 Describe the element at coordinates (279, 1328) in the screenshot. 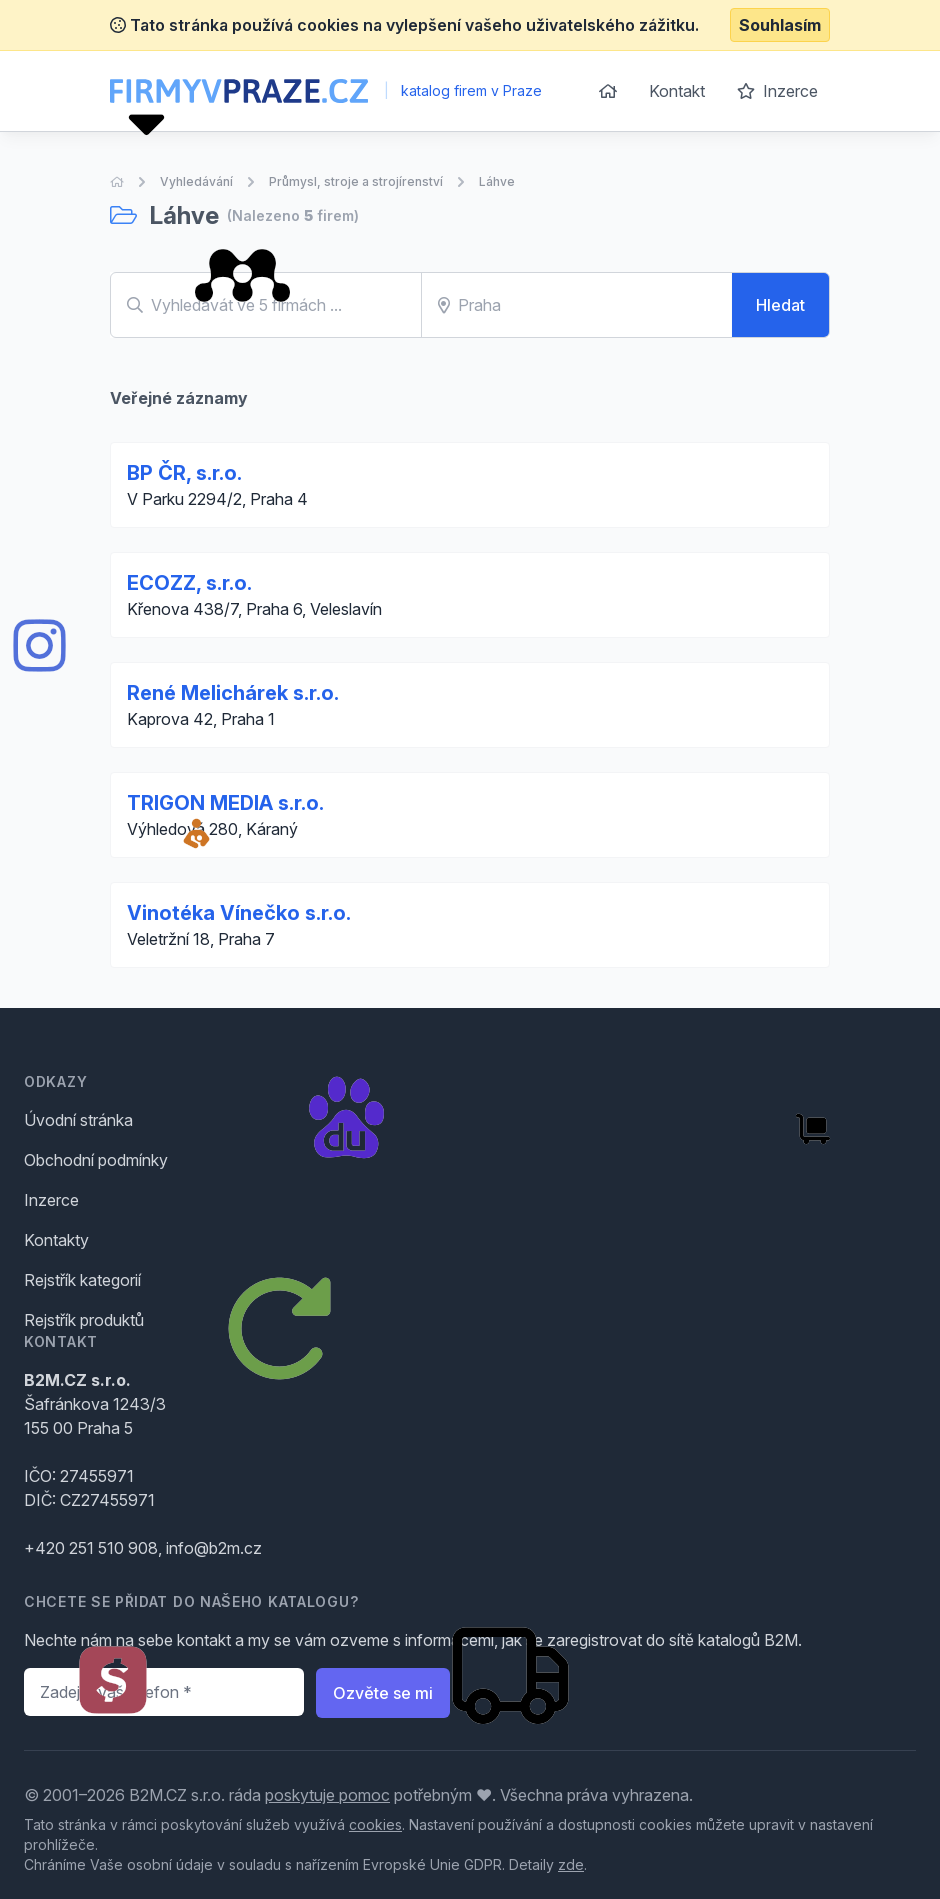

I see `redo the last action` at that location.